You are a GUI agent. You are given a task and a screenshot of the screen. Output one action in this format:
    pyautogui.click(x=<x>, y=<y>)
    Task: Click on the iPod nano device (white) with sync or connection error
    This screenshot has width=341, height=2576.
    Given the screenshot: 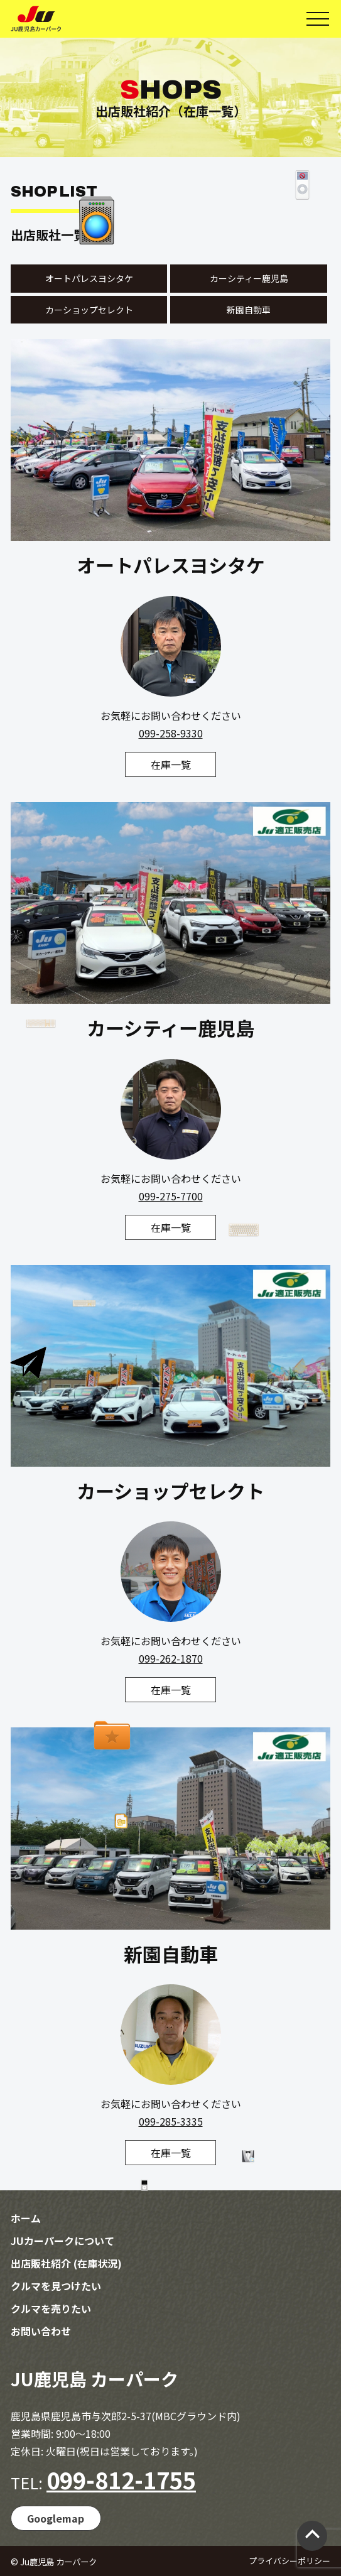 What is the action you would take?
    pyautogui.click(x=302, y=185)
    